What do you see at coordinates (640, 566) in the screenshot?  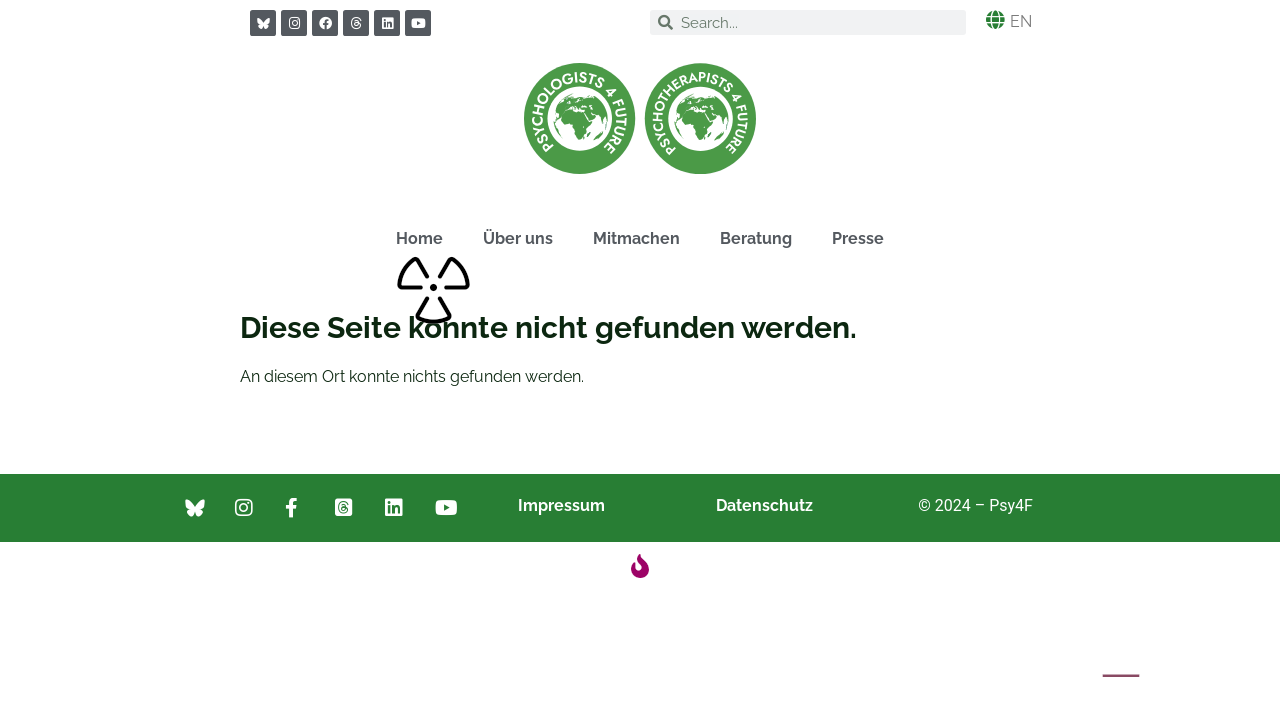 I see `indicates trending or popular content` at bounding box center [640, 566].